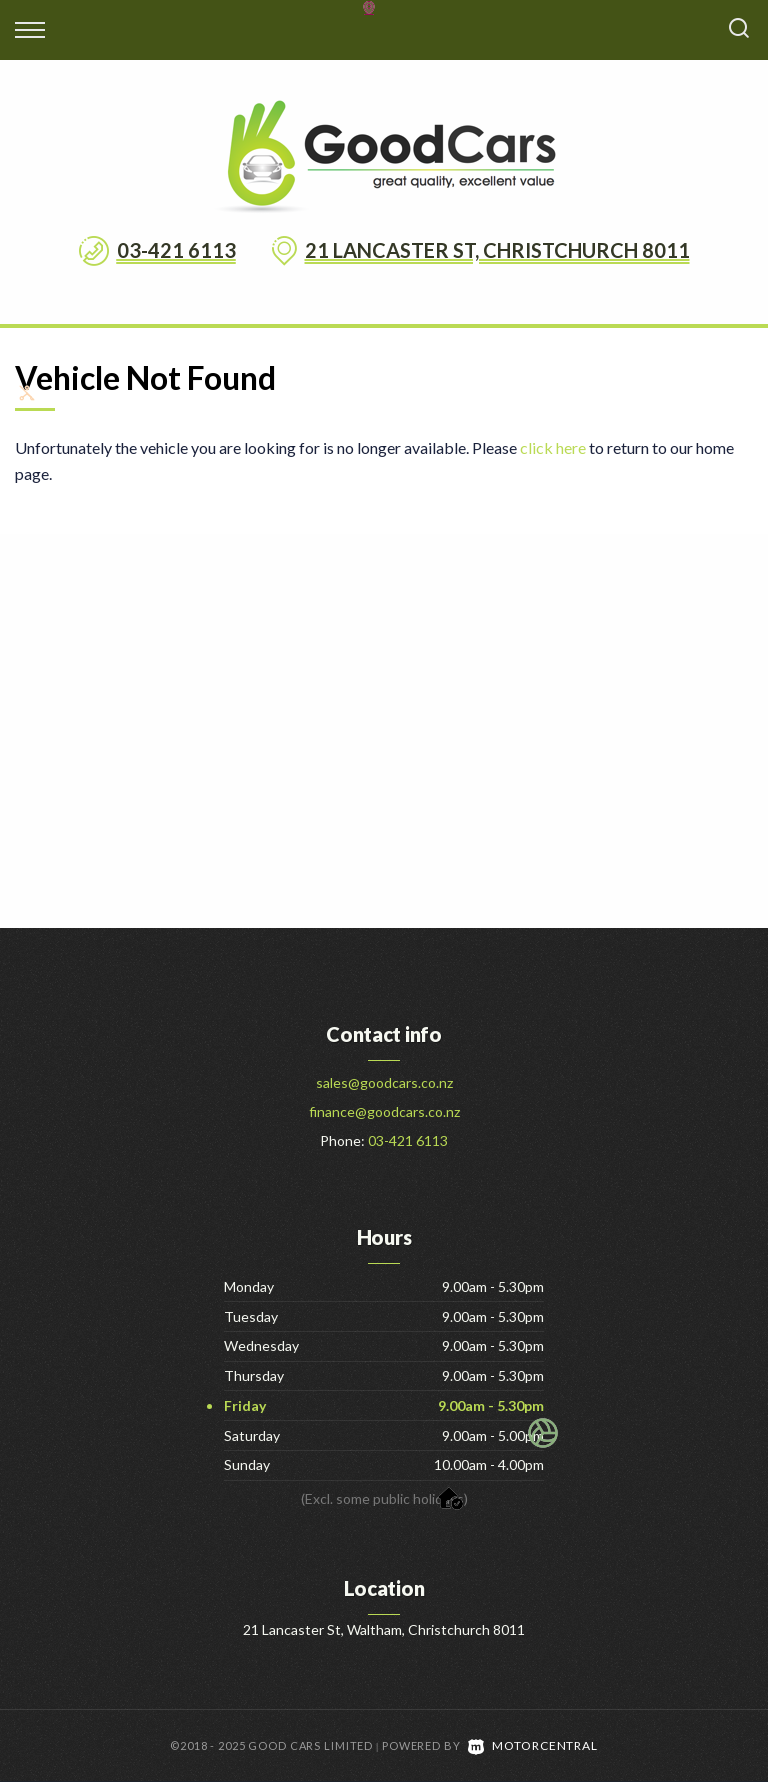 This screenshot has height=1782, width=768. Describe the element at coordinates (369, 8) in the screenshot. I see `view location on map` at that location.